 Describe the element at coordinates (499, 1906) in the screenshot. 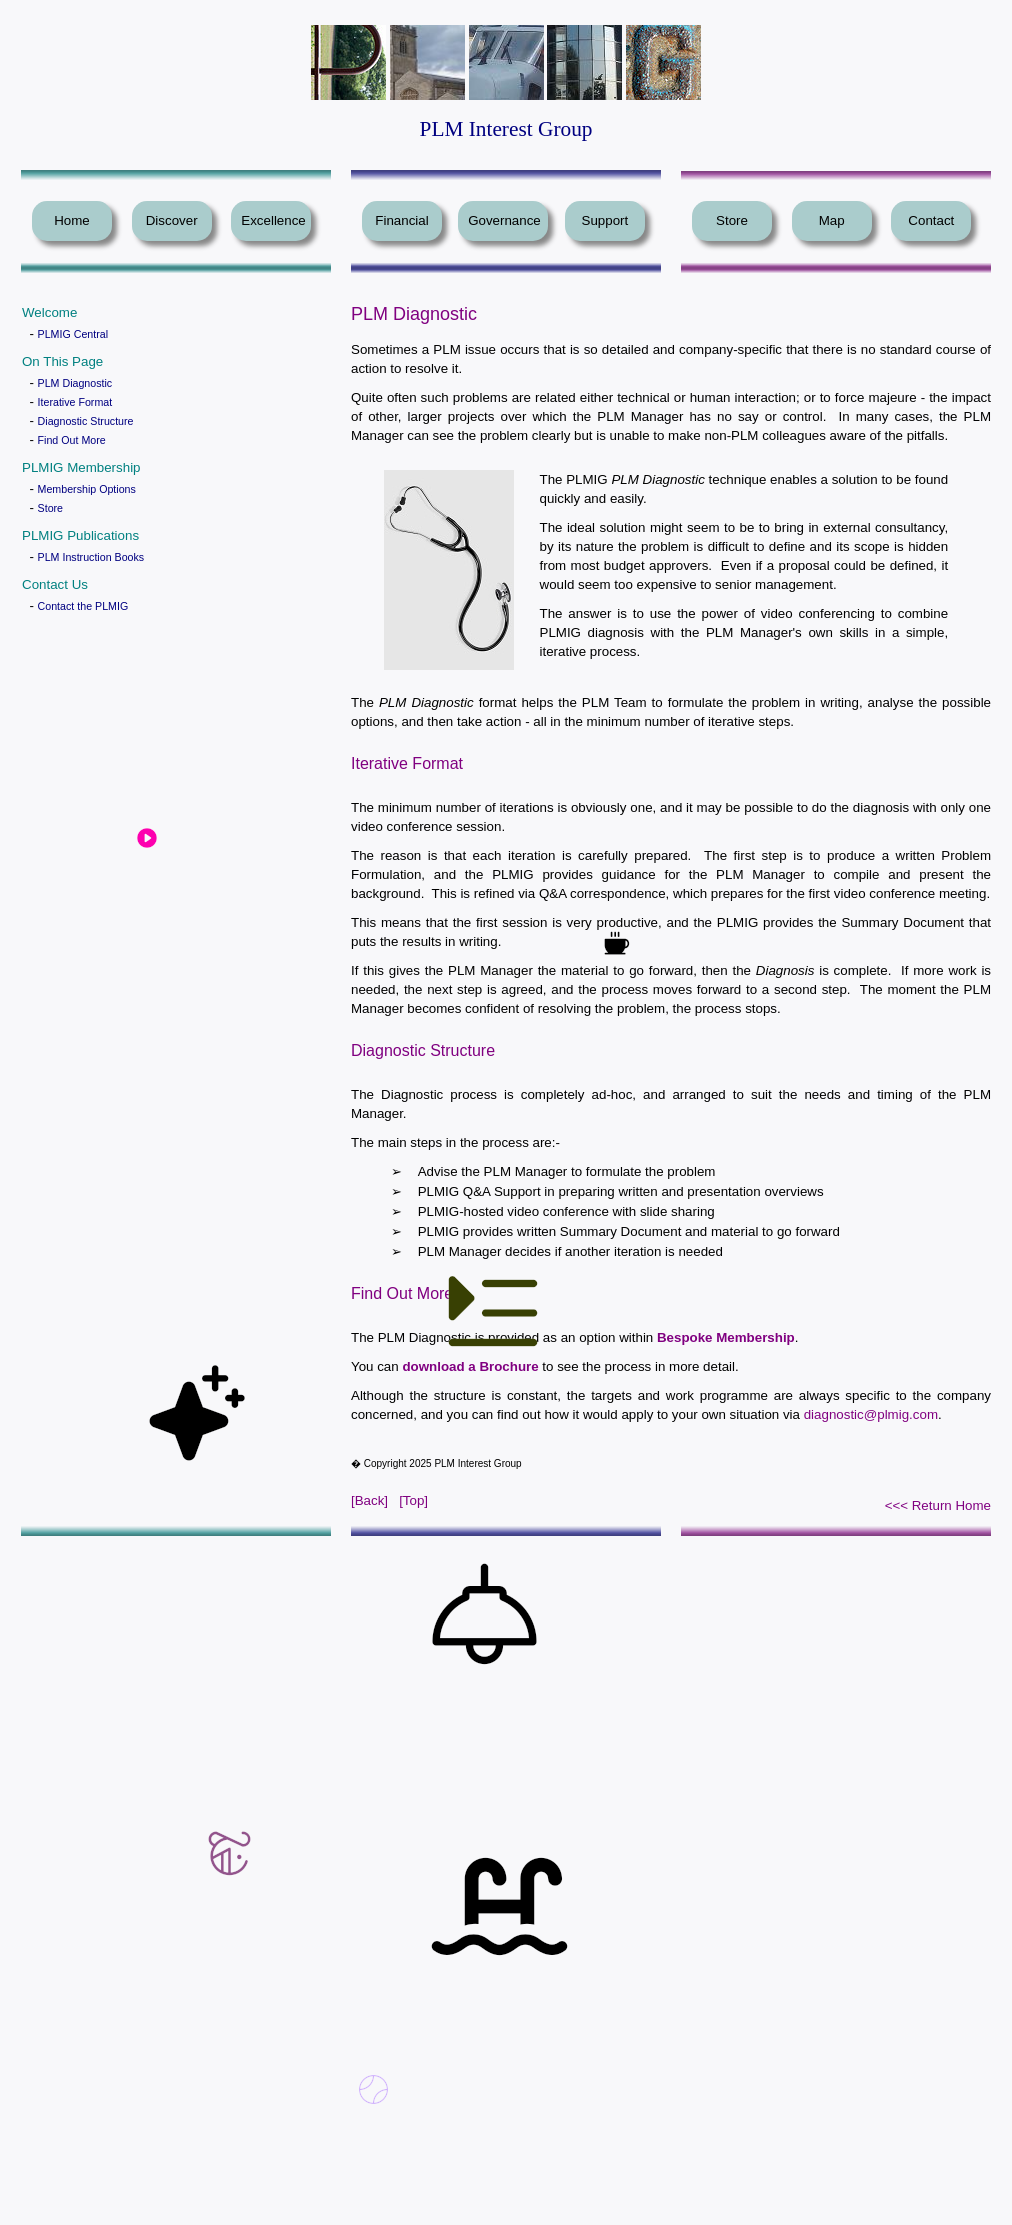

I see `indicates swimming pool amenity available` at that location.